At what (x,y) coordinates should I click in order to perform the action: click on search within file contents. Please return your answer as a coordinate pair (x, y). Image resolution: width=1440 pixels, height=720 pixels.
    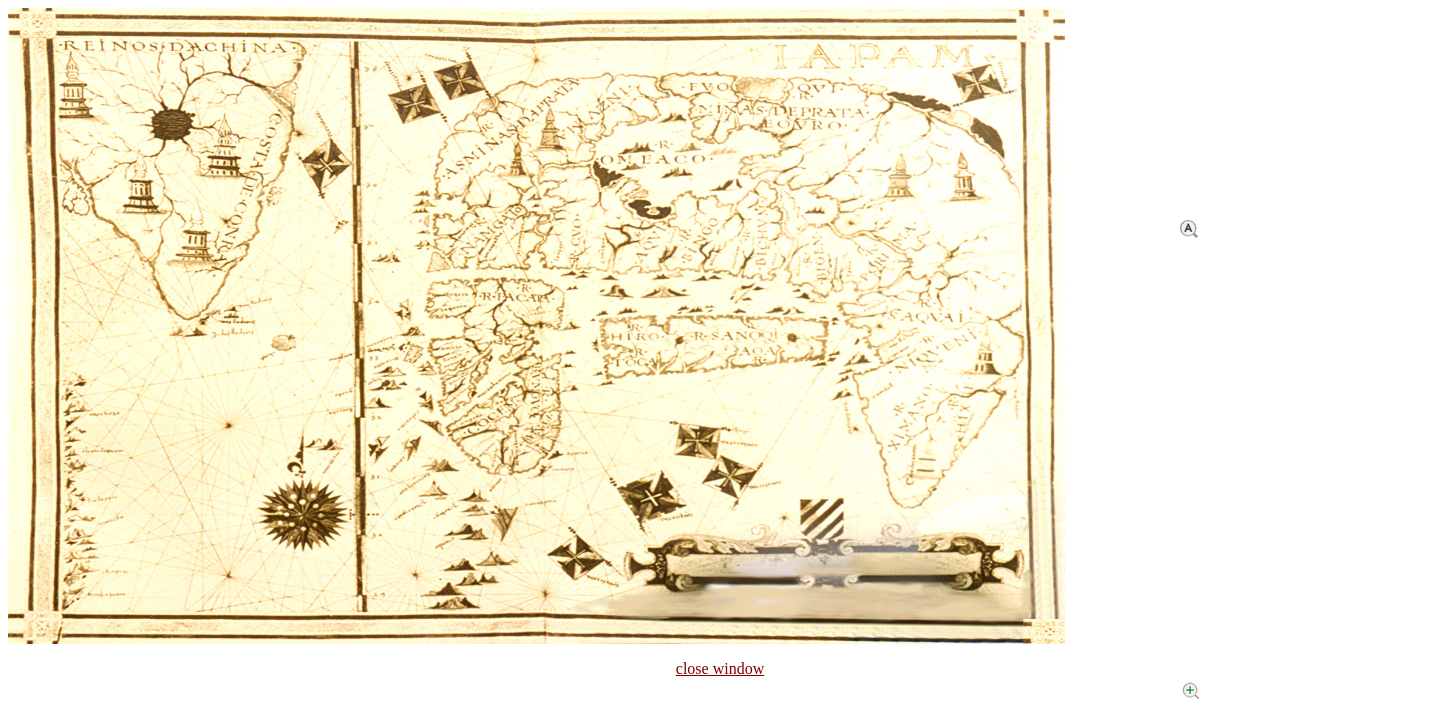
    Looking at the image, I should click on (1189, 229).